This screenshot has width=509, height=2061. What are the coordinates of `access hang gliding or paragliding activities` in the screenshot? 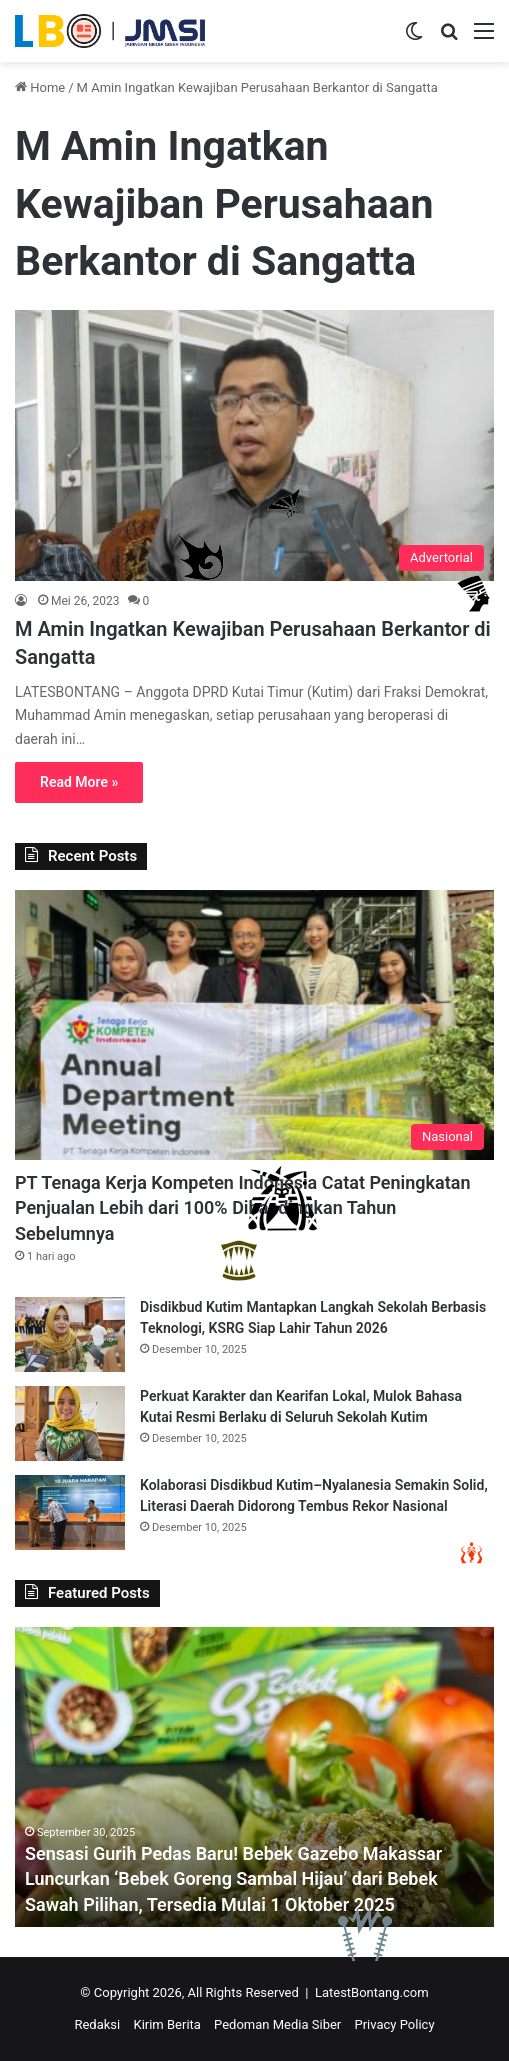 It's located at (284, 503).